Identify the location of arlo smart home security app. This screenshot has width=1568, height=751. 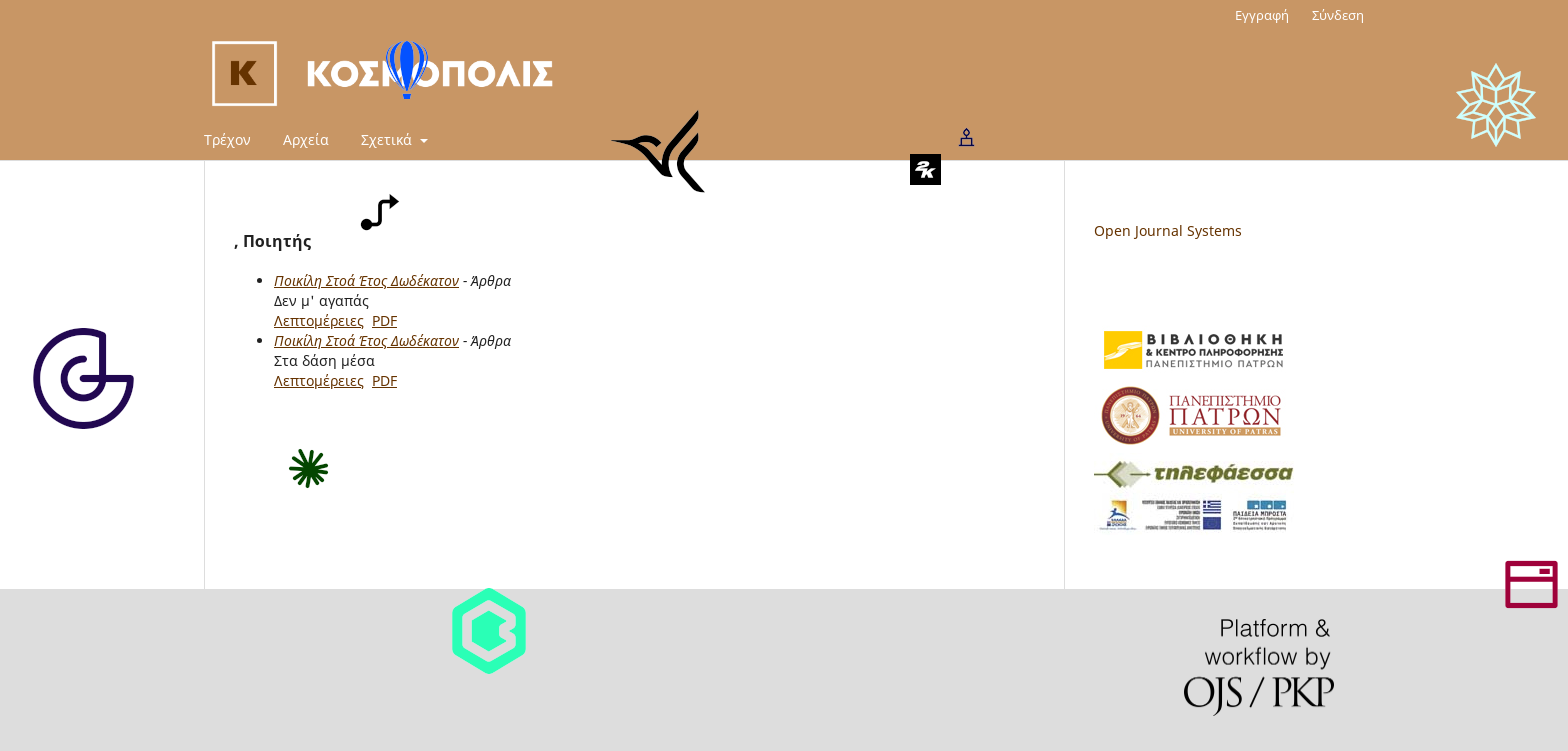
(658, 151).